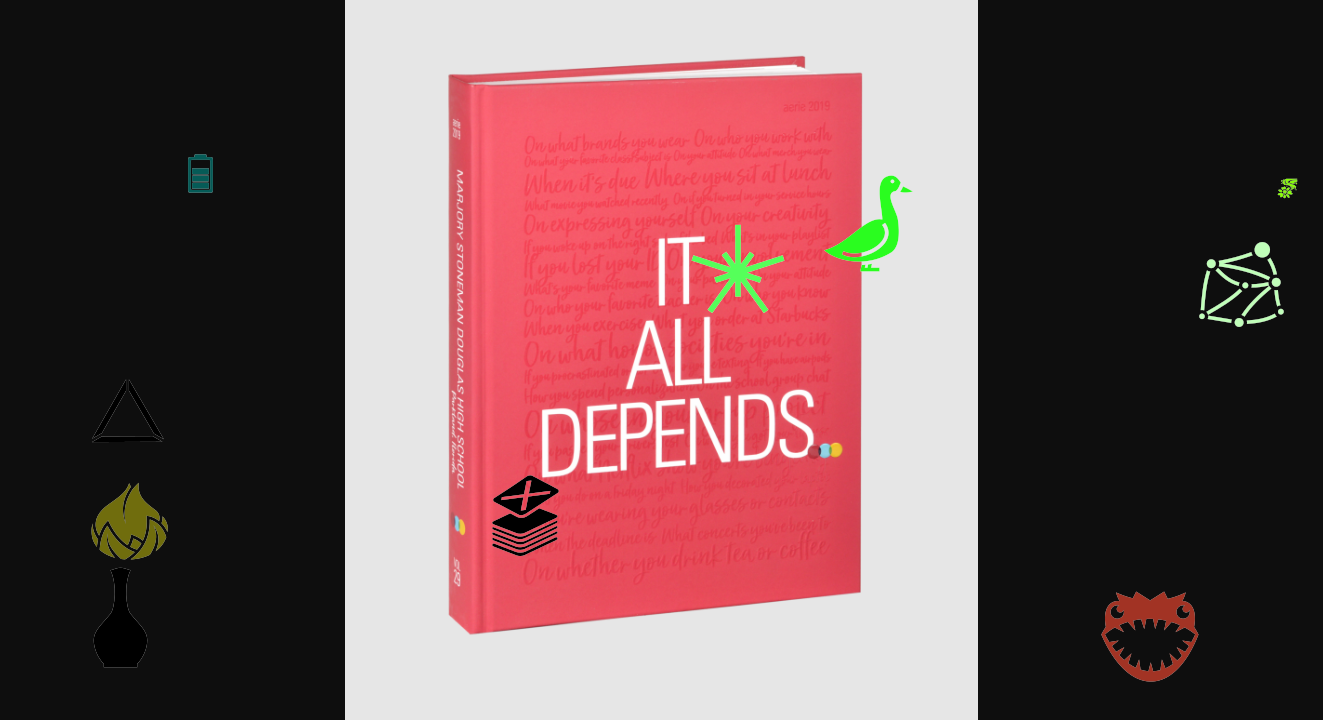 The width and height of the screenshot is (1323, 720). I want to click on set target or objective marker, so click(127, 409).